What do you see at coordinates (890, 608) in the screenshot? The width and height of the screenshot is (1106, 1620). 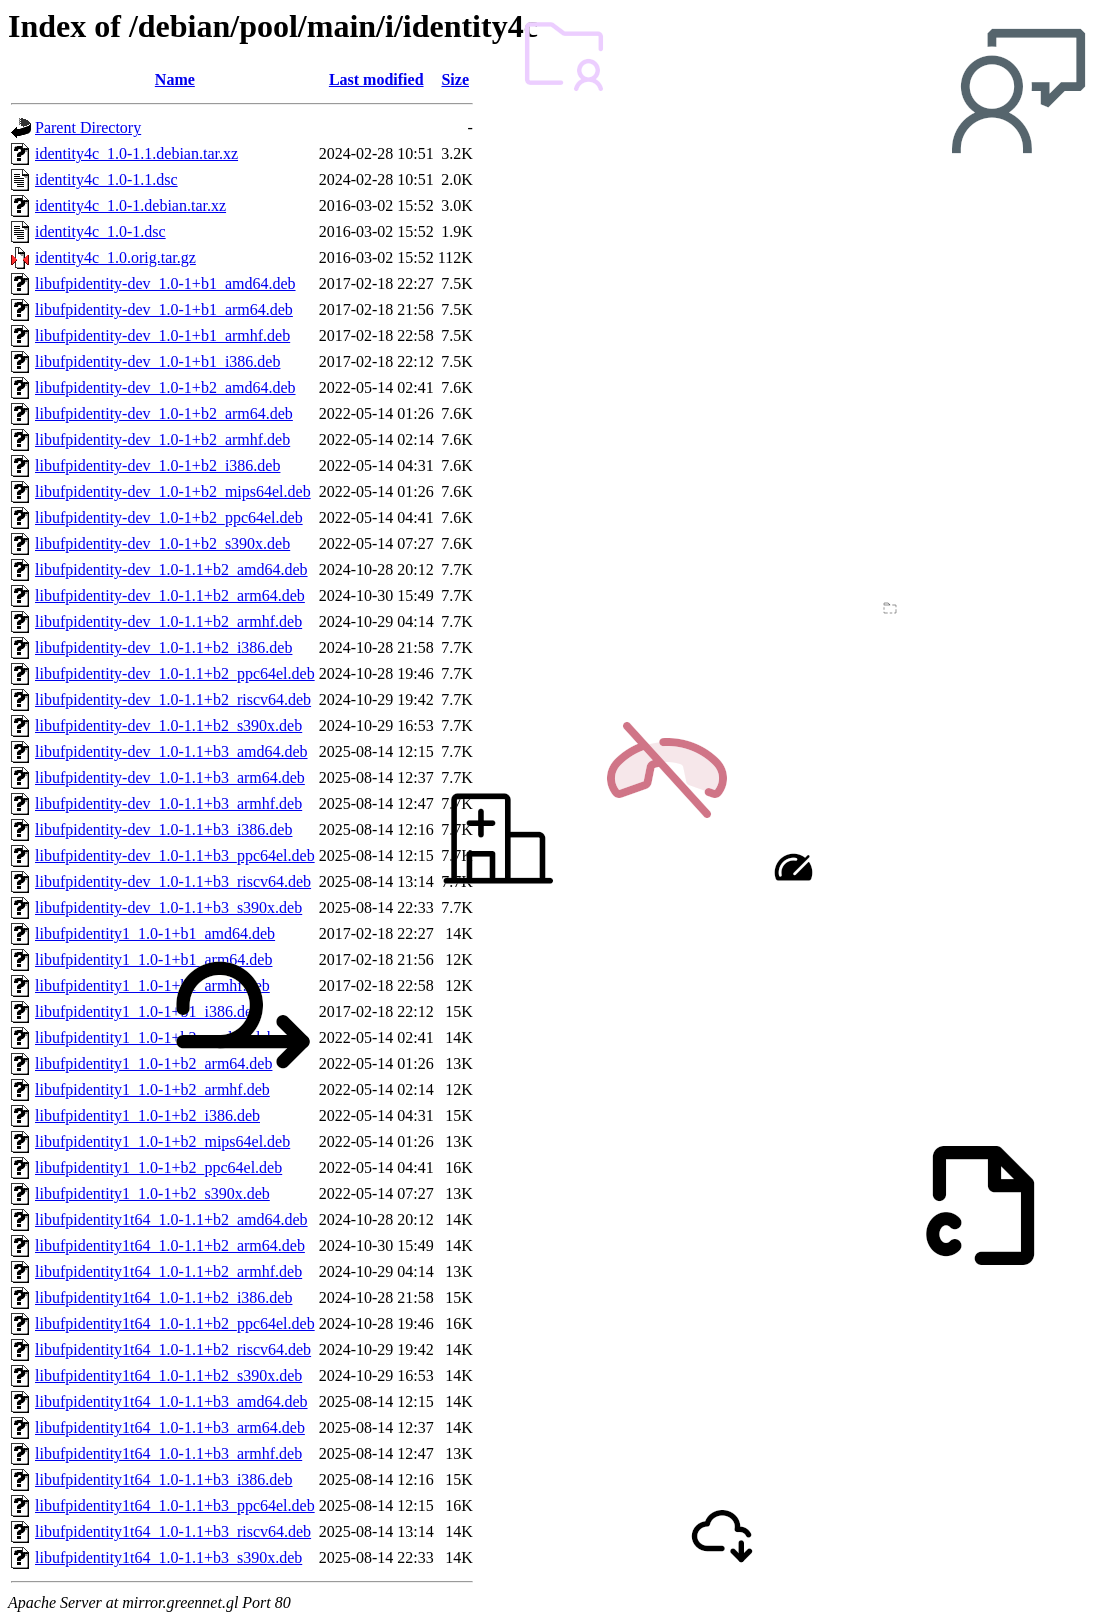 I see `create a new folder` at bounding box center [890, 608].